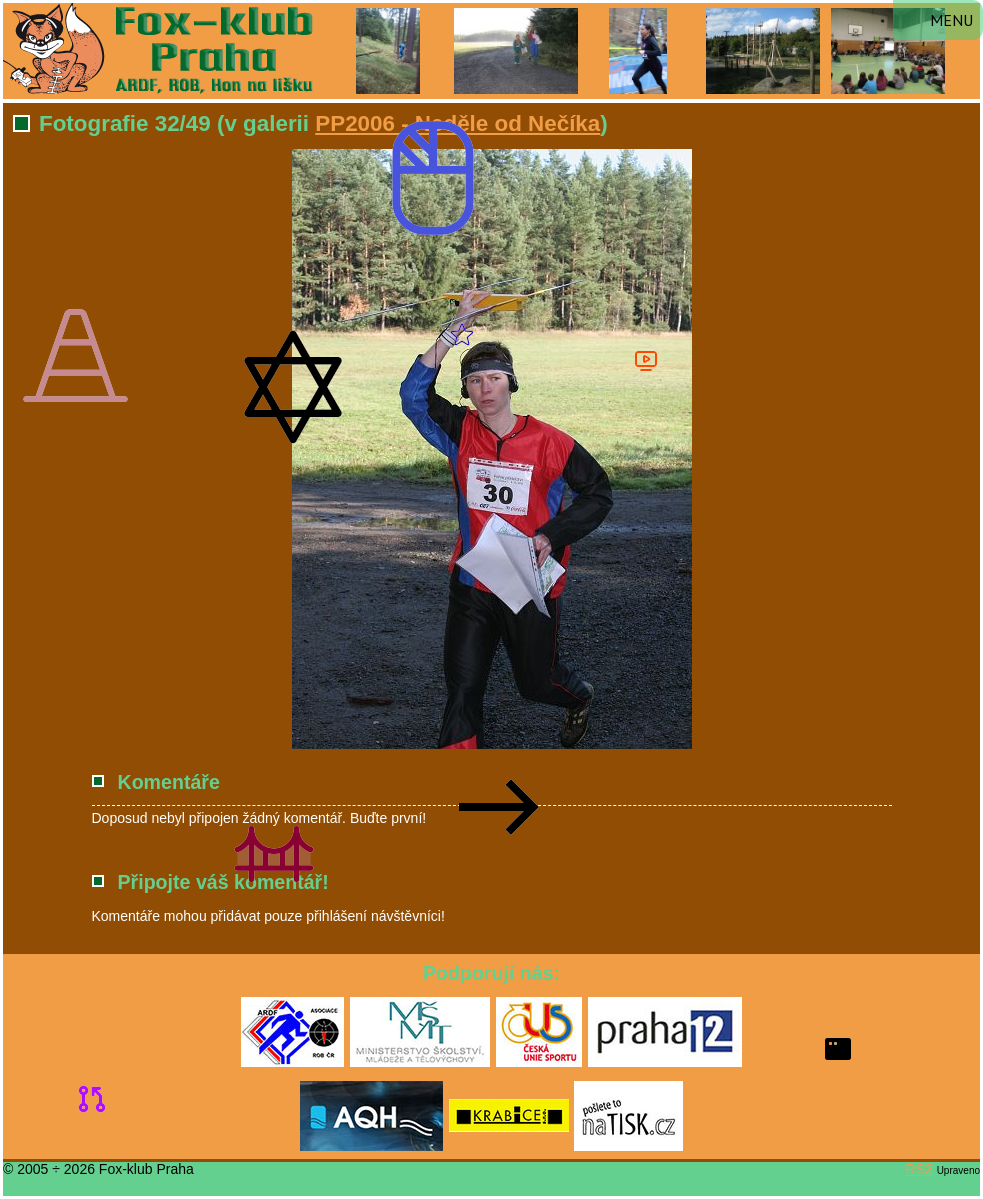  I want to click on add to favorites, so click(462, 335).